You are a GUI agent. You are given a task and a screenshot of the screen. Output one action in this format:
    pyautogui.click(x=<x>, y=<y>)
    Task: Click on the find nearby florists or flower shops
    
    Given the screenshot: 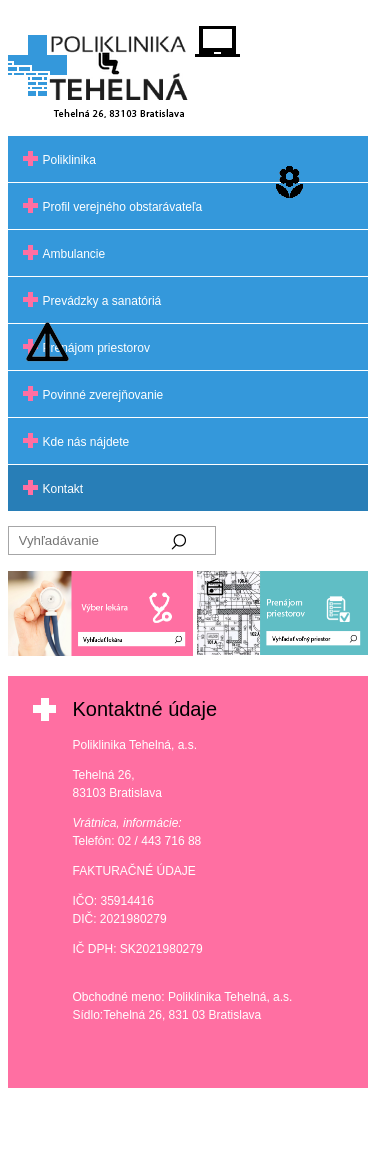 What is the action you would take?
    pyautogui.click(x=289, y=182)
    